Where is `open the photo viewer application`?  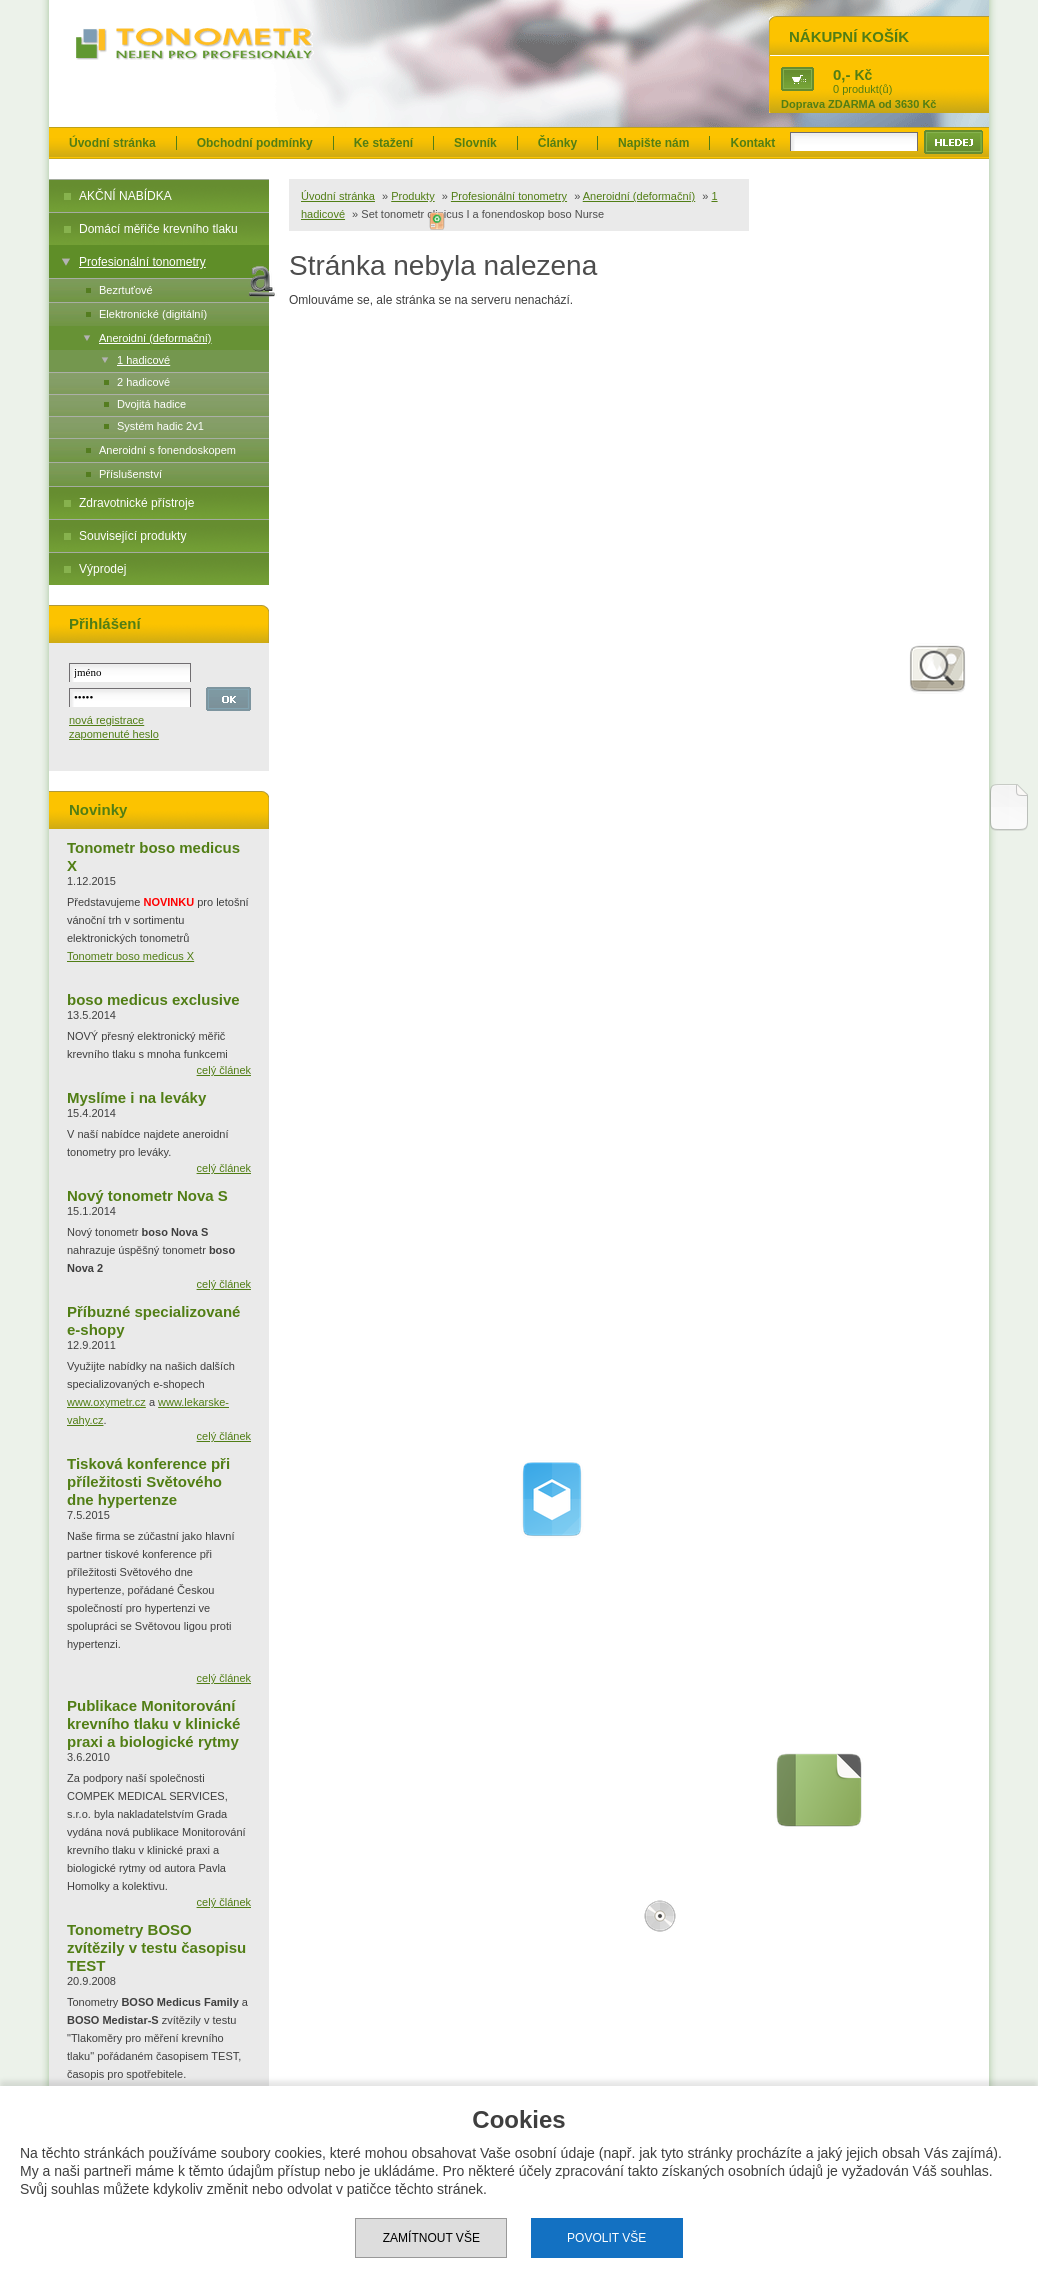 open the photo viewer application is located at coordinates (937, 668).